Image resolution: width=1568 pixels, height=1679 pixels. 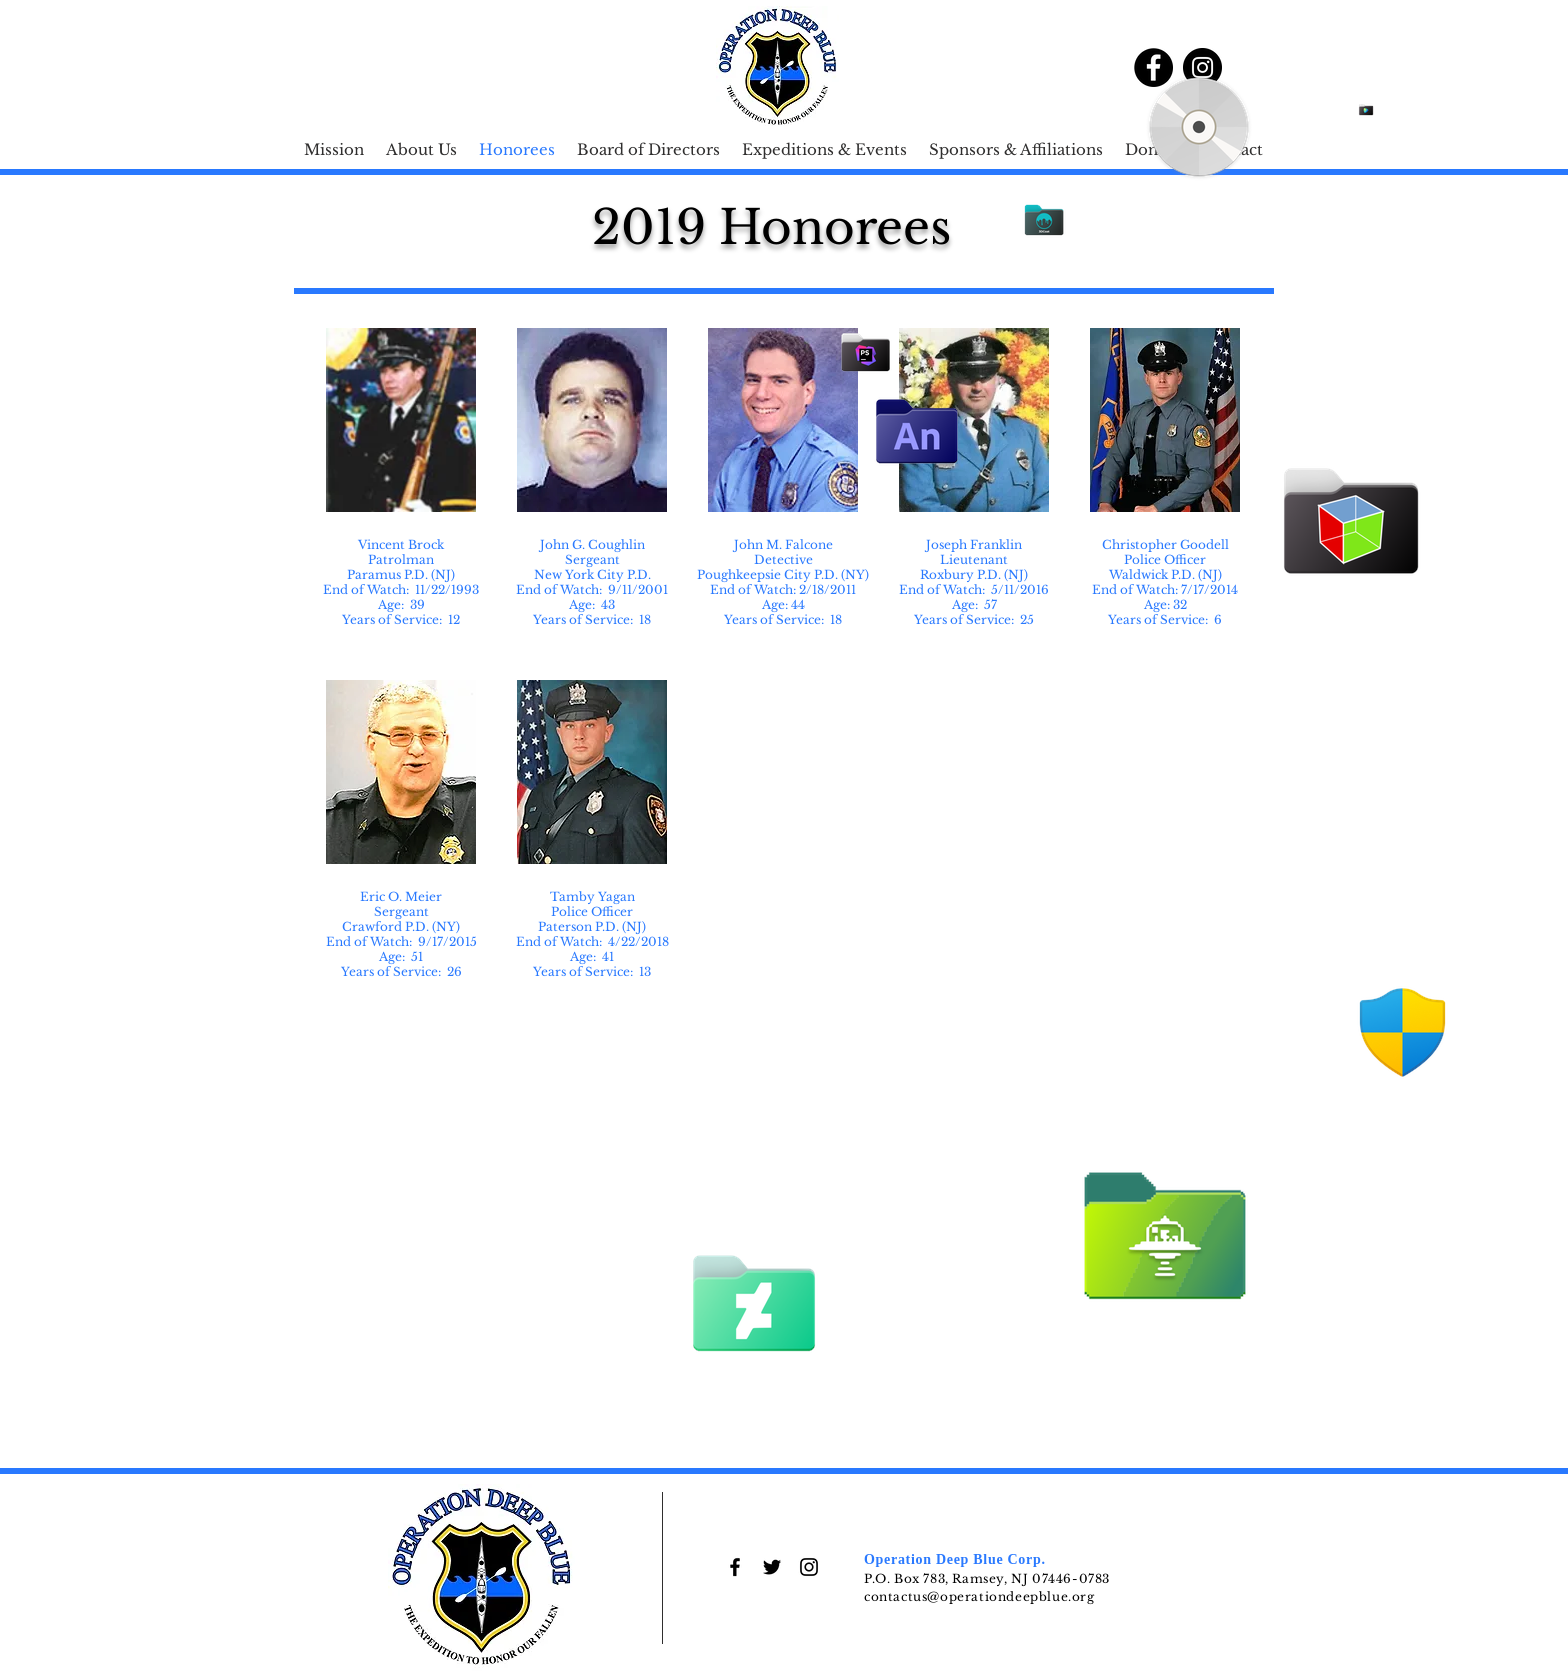 What do you see at coordinates (1044, 221) in the screenshot?
I see `open 3D Coat project files folder` at bounding box center [1044, 221].